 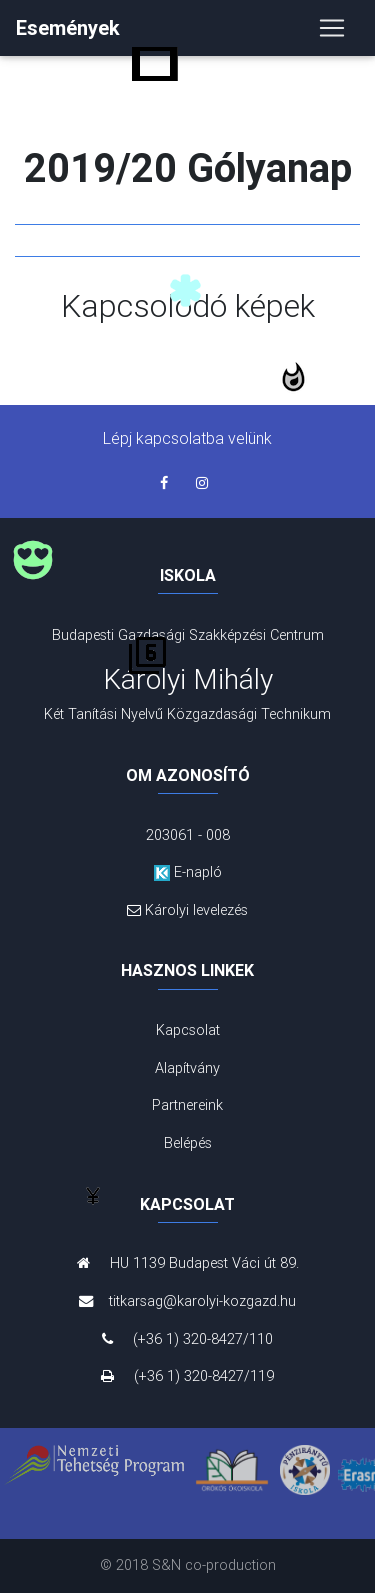 I want to click on react with love or adoration, so click(x=33, y=560).